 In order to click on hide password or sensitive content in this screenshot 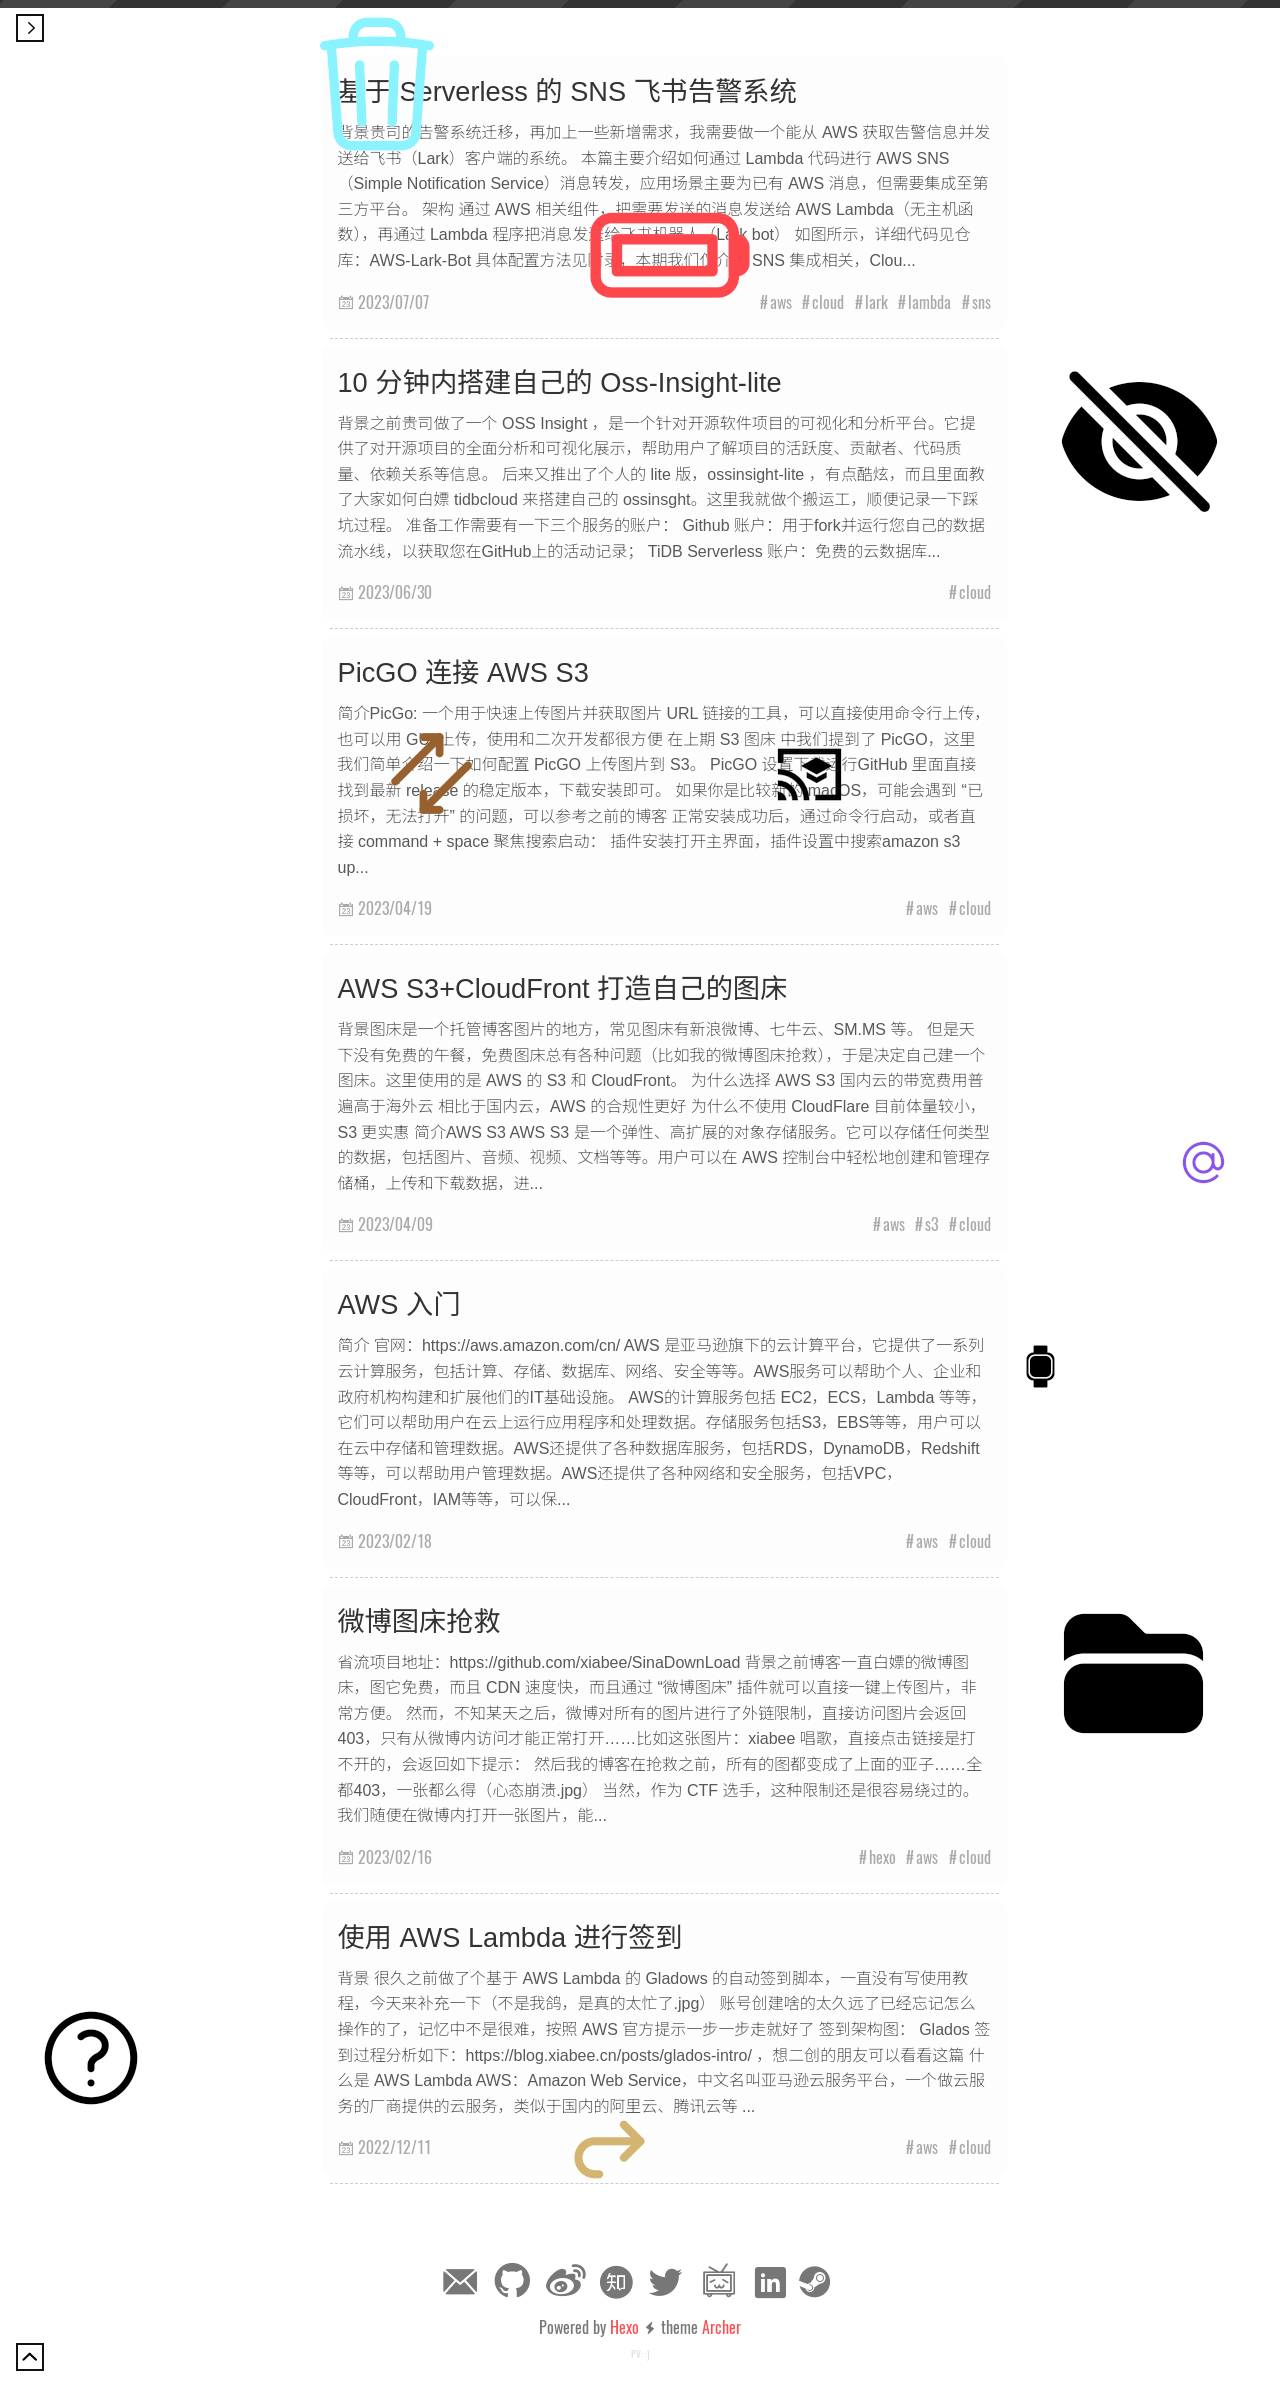, I will do `click(1139, 441)`.